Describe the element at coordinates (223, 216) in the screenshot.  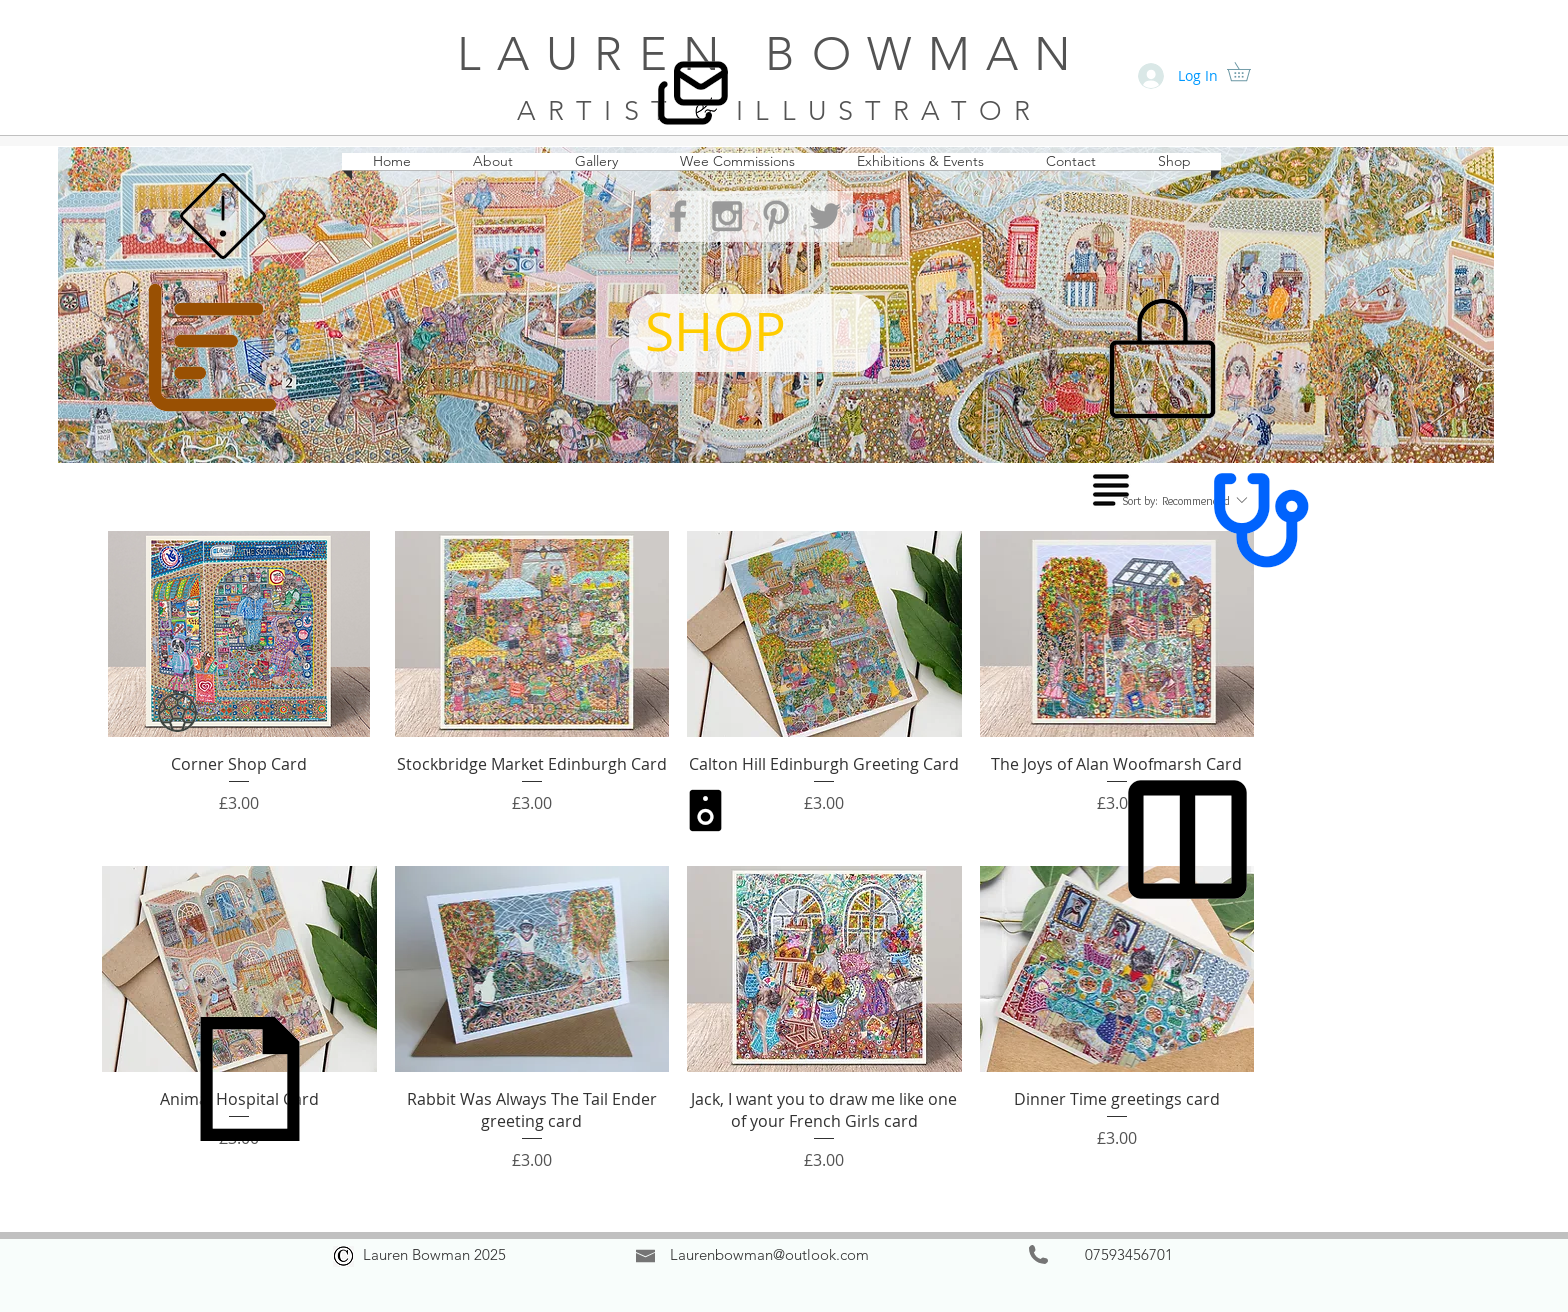
I see `indicates a warning or caution state` at that location.